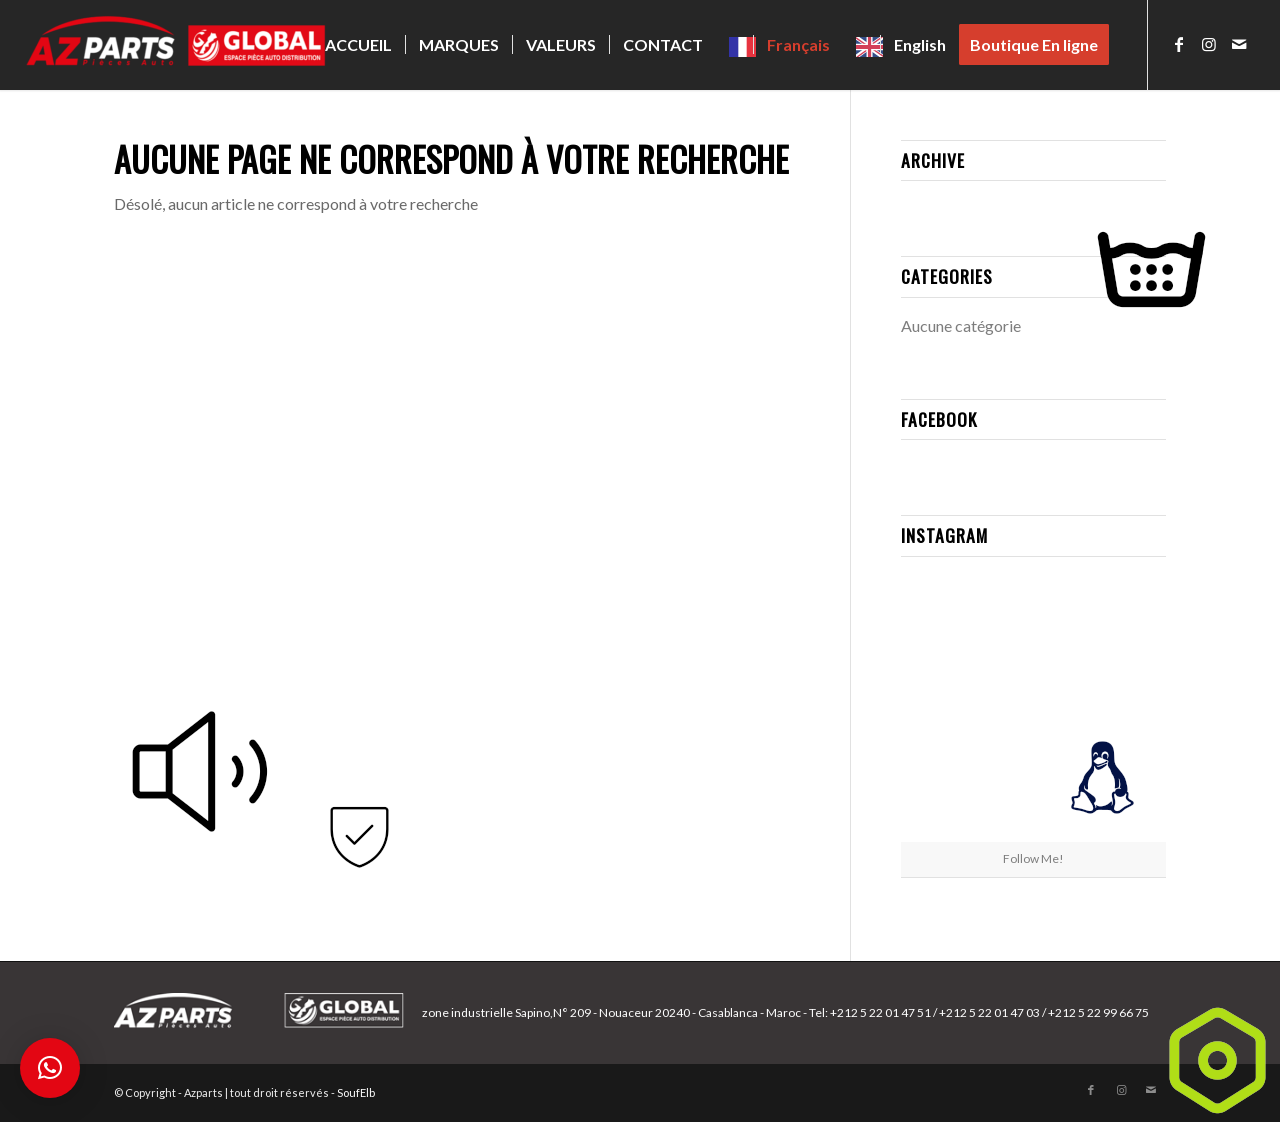 This screenshot has width=1280, height=1122. Describe the element at coordinates (359, 833) in the screenshot. I see `indicates verified or secure status` at that location.